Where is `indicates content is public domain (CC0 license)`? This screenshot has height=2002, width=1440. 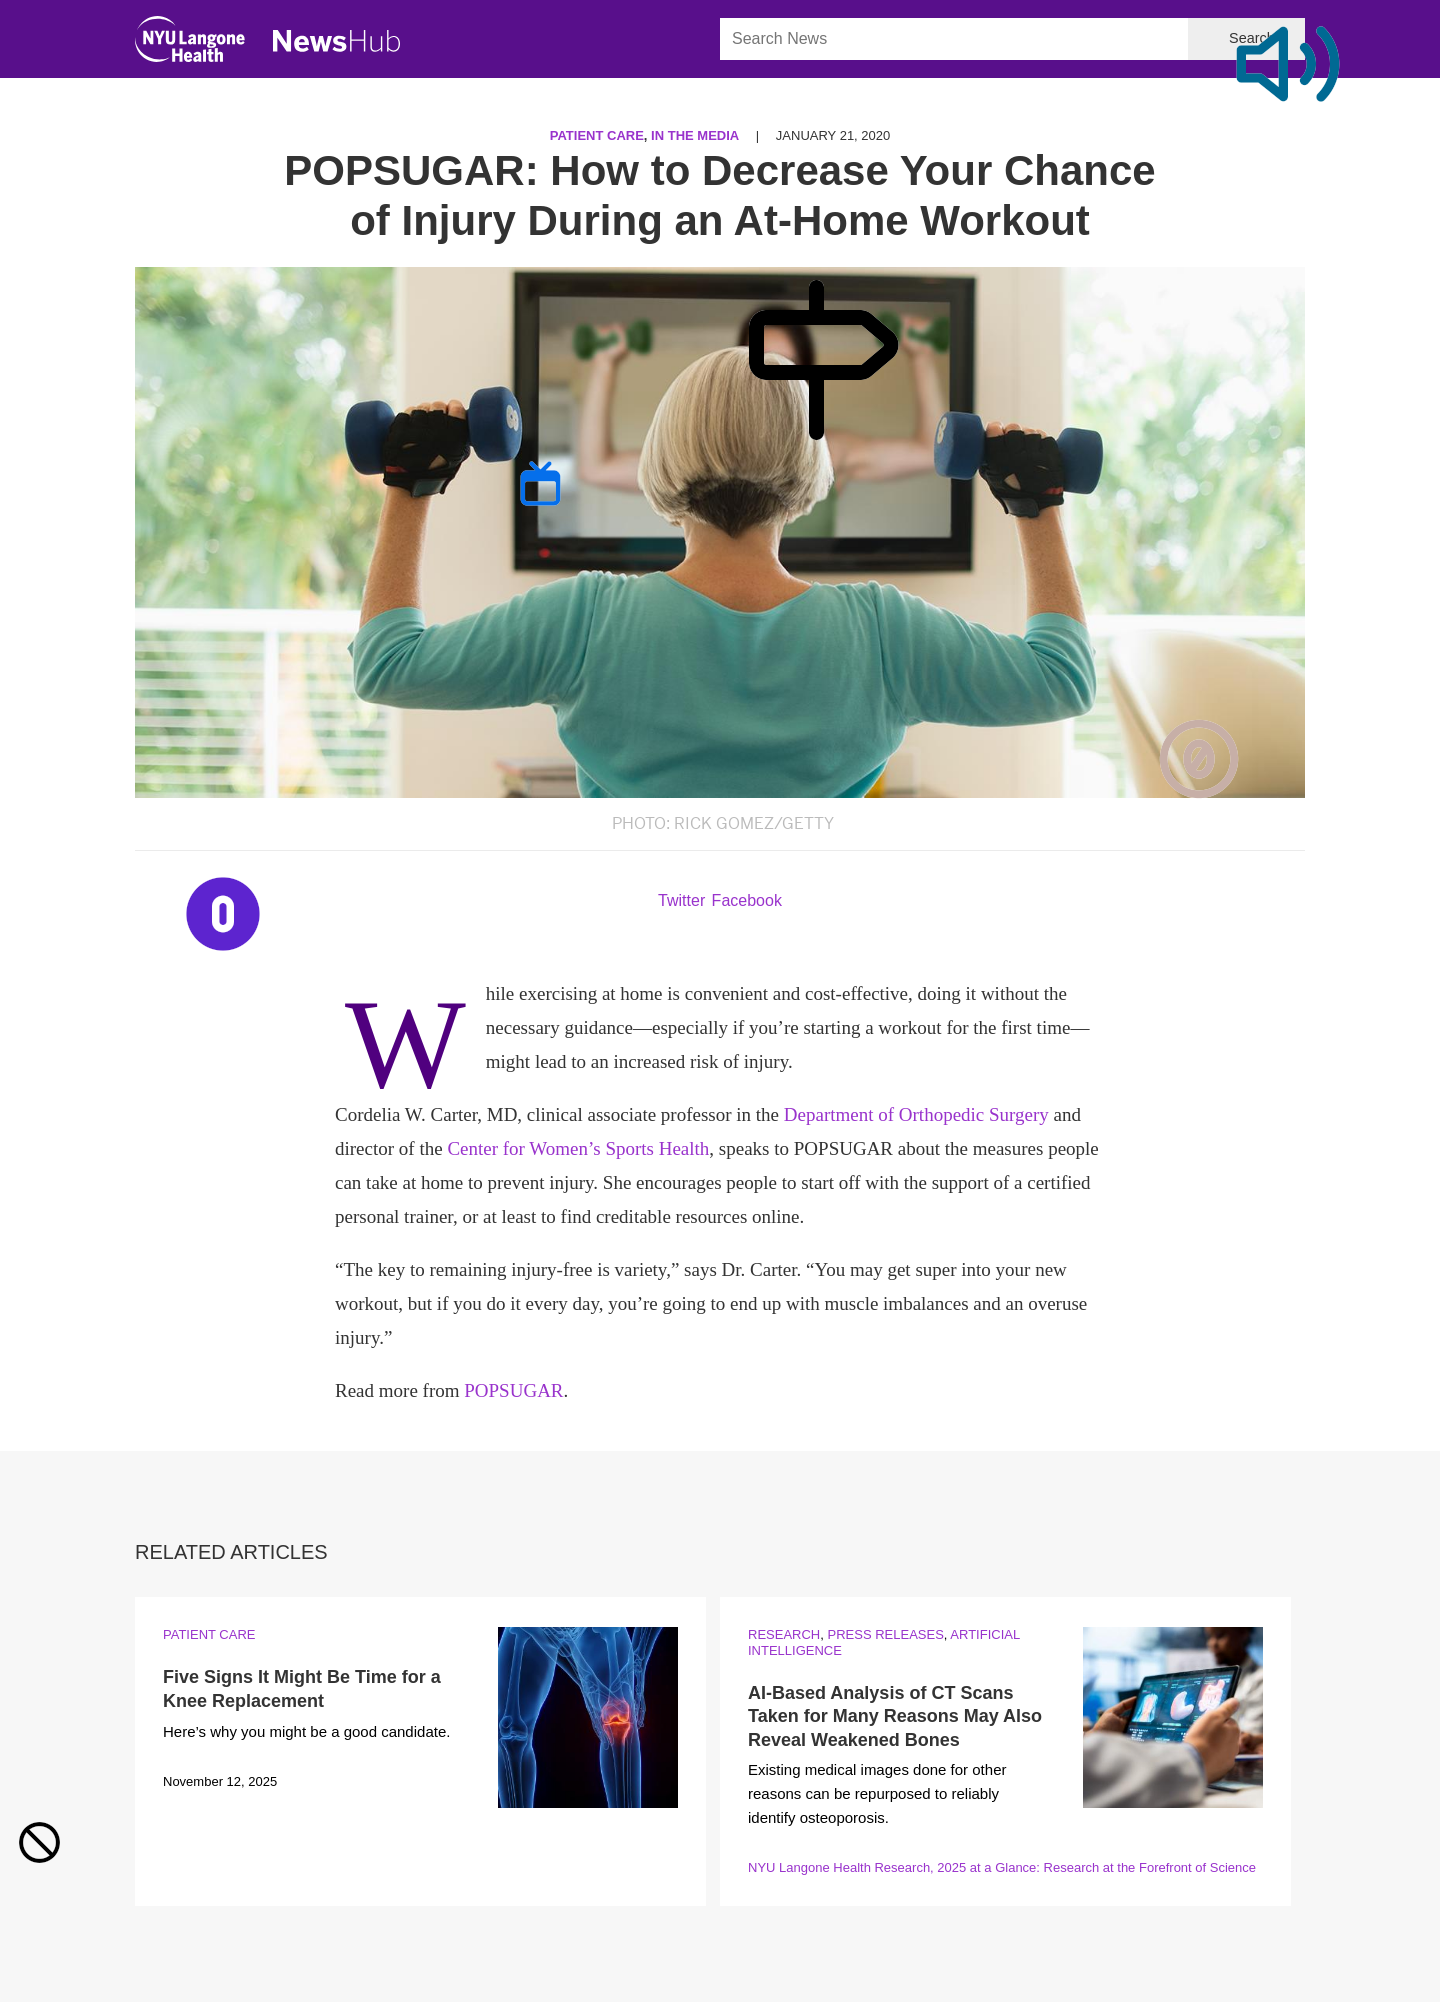 indicates content is public domain (CC0 license) is located at coordinates (1199, 759).